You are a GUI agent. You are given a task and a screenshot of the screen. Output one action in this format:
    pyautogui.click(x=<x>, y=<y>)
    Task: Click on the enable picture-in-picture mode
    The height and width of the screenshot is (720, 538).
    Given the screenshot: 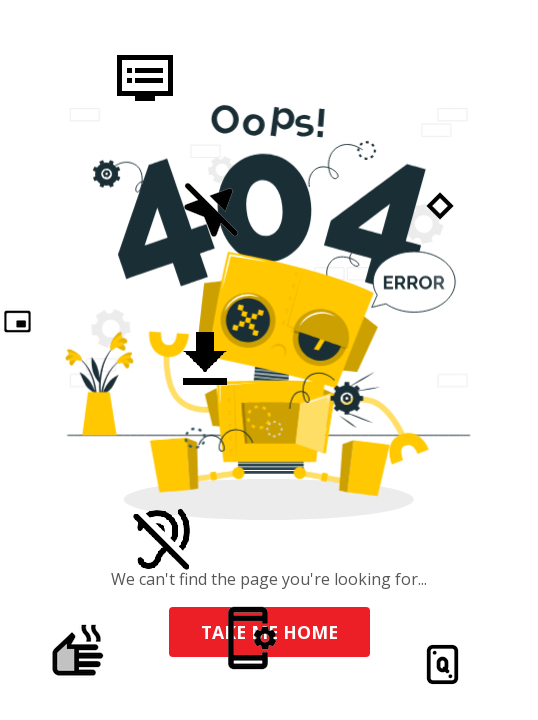 What is the action you would take?
    pyautogui.click(x=17, y=321)
    